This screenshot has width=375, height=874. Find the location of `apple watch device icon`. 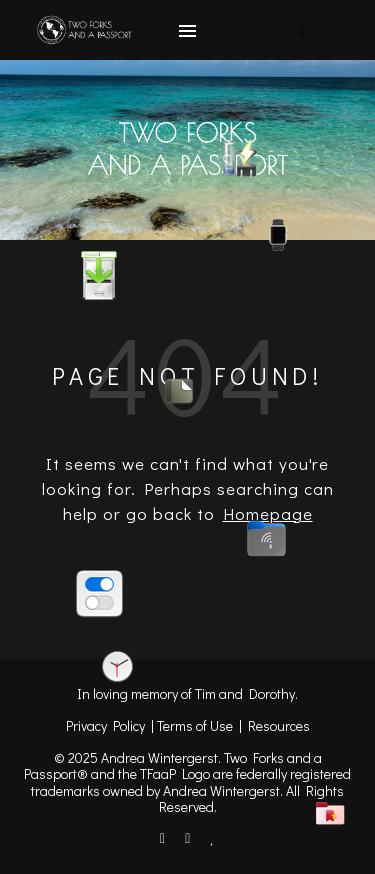

apple watch device icon is located at coordinates (278, 235).